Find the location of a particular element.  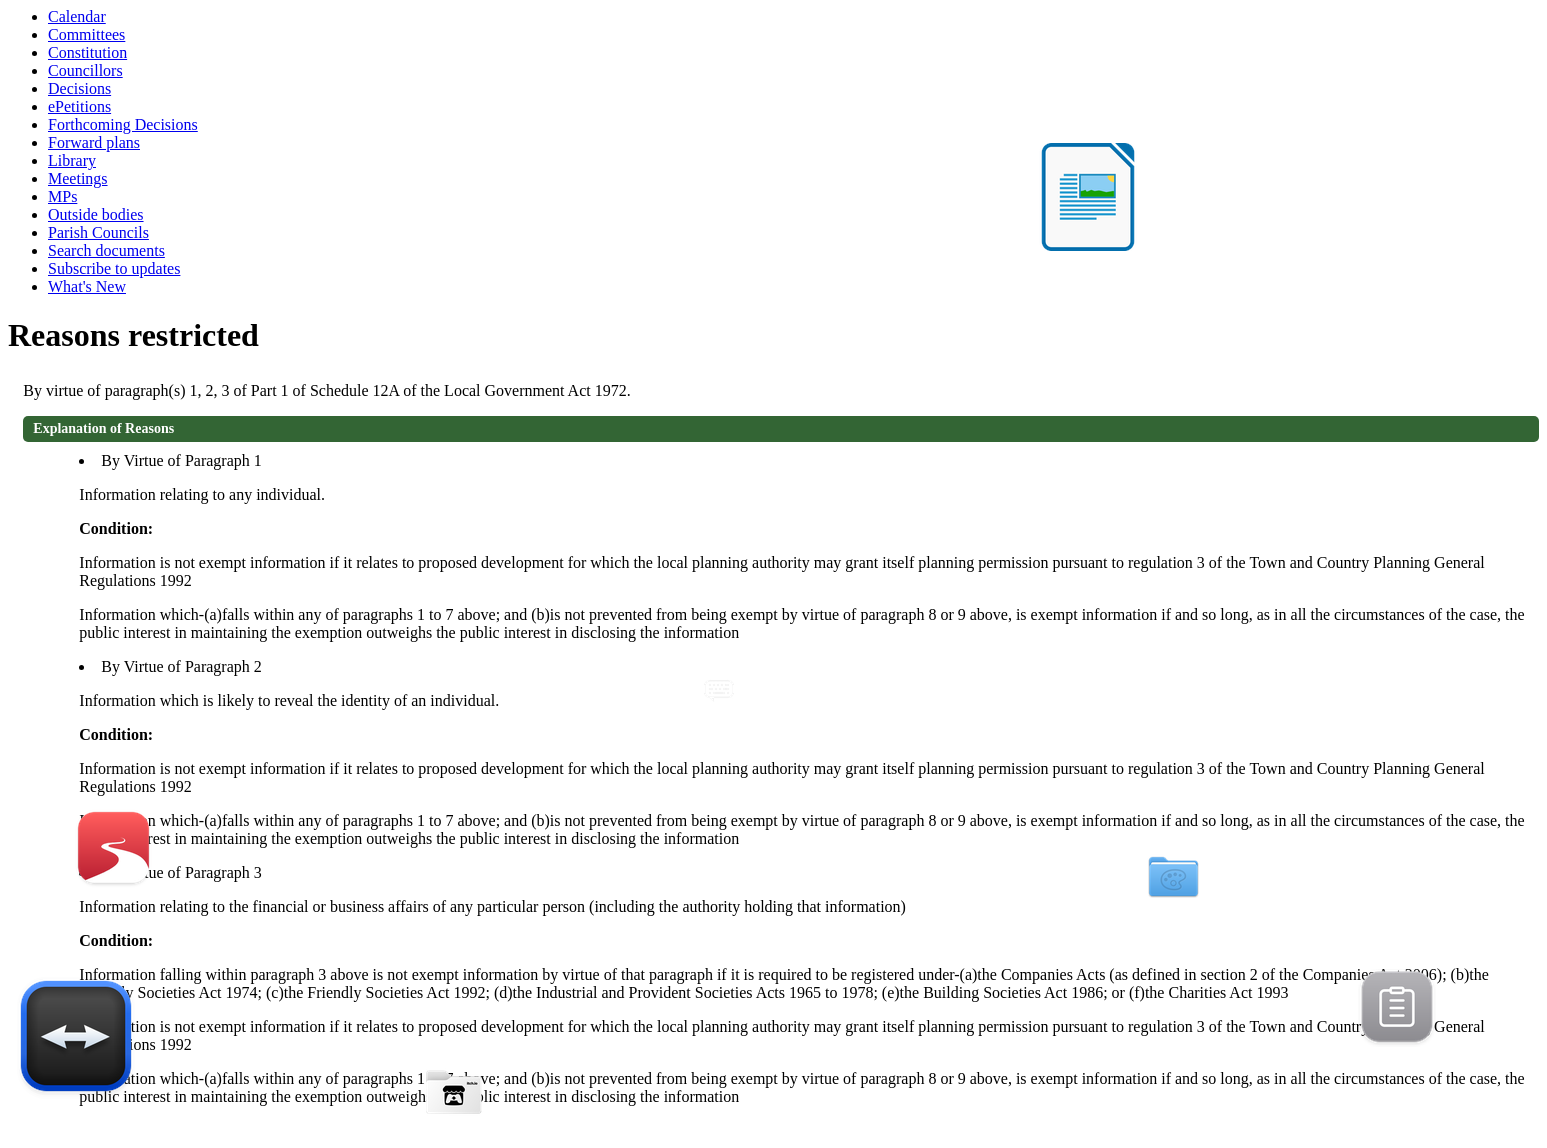

open your itch.io games folder is located at coordinates (453, 1093).